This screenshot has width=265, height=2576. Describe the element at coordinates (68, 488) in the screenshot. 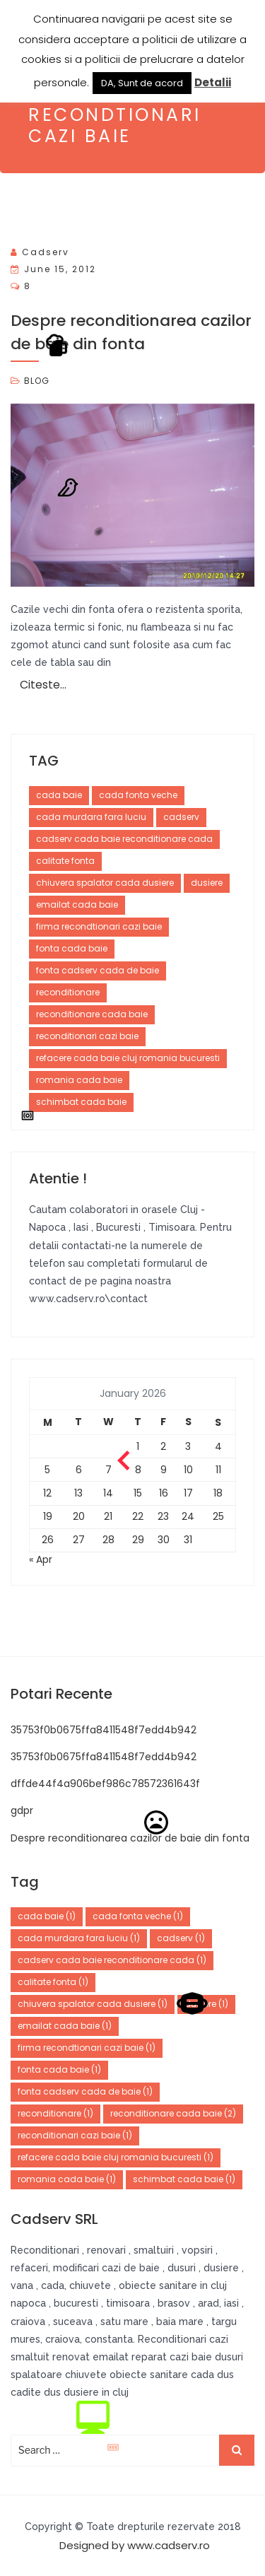

I see `access twitter or social media sharing` at that location.